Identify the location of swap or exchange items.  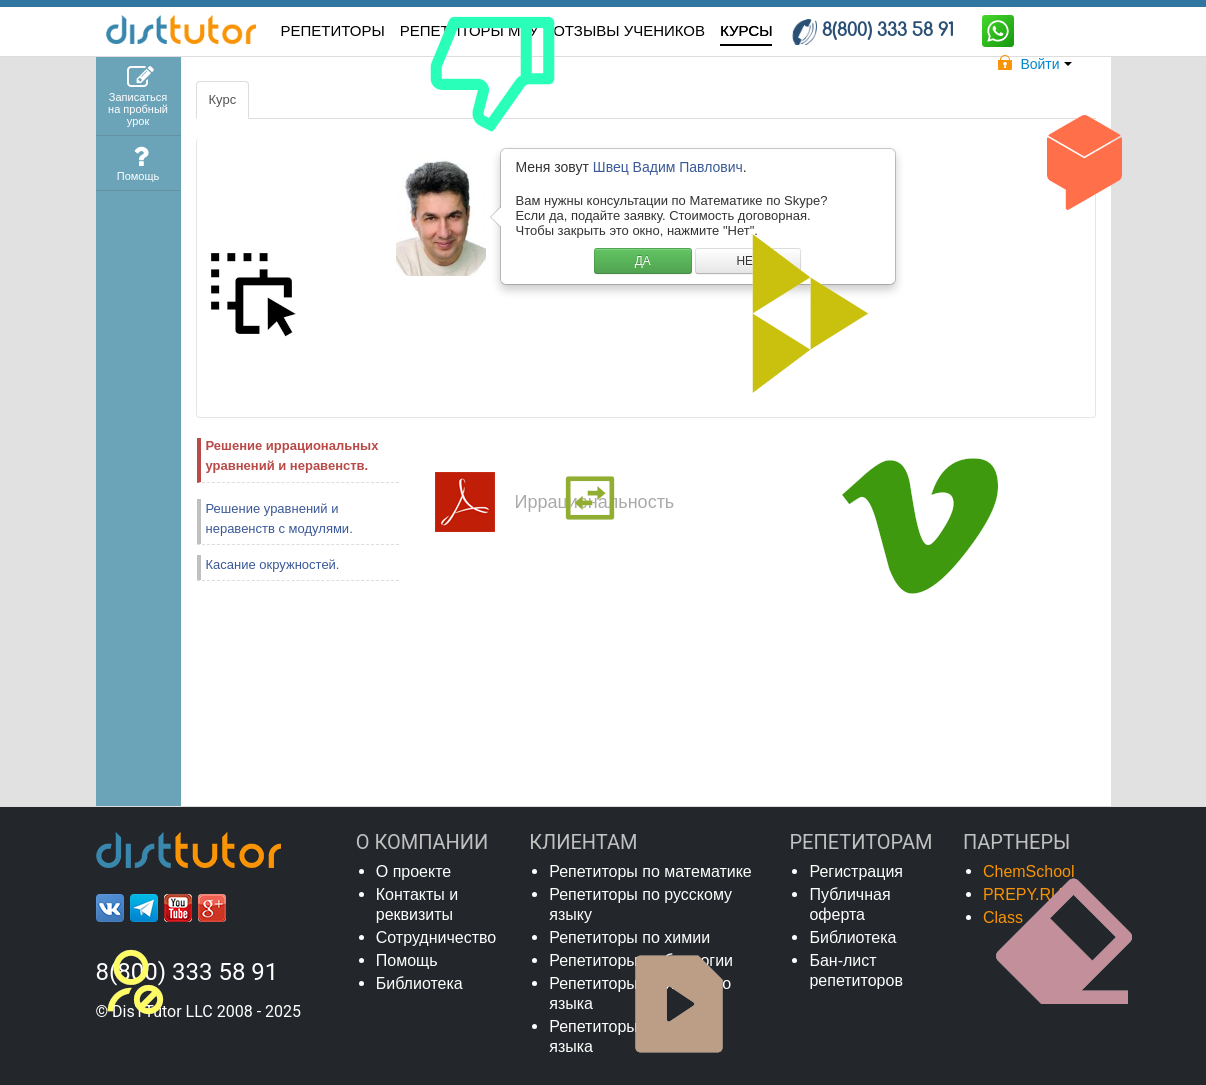
(590, 498).